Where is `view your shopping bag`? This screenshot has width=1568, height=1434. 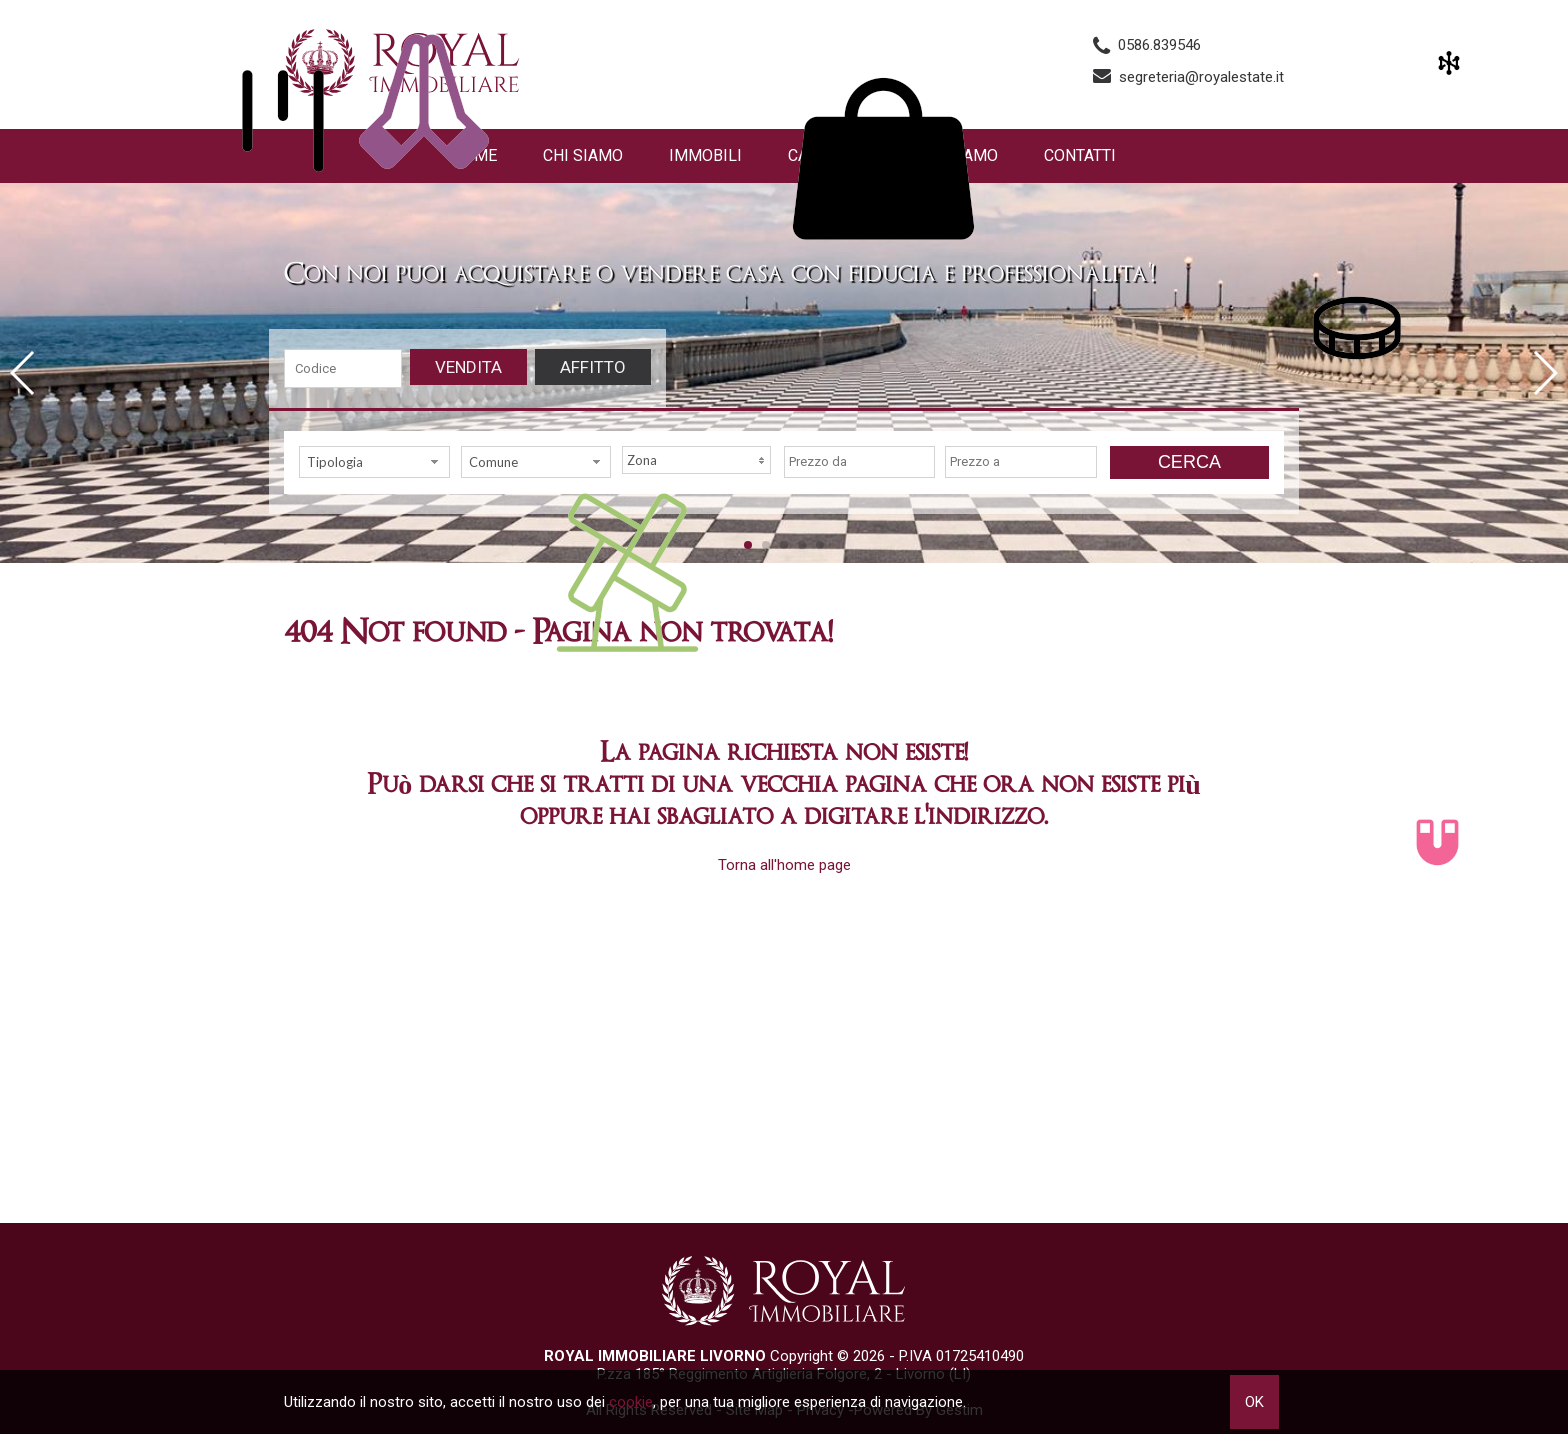
view your shopping bag is located at coordinates (883, 168).